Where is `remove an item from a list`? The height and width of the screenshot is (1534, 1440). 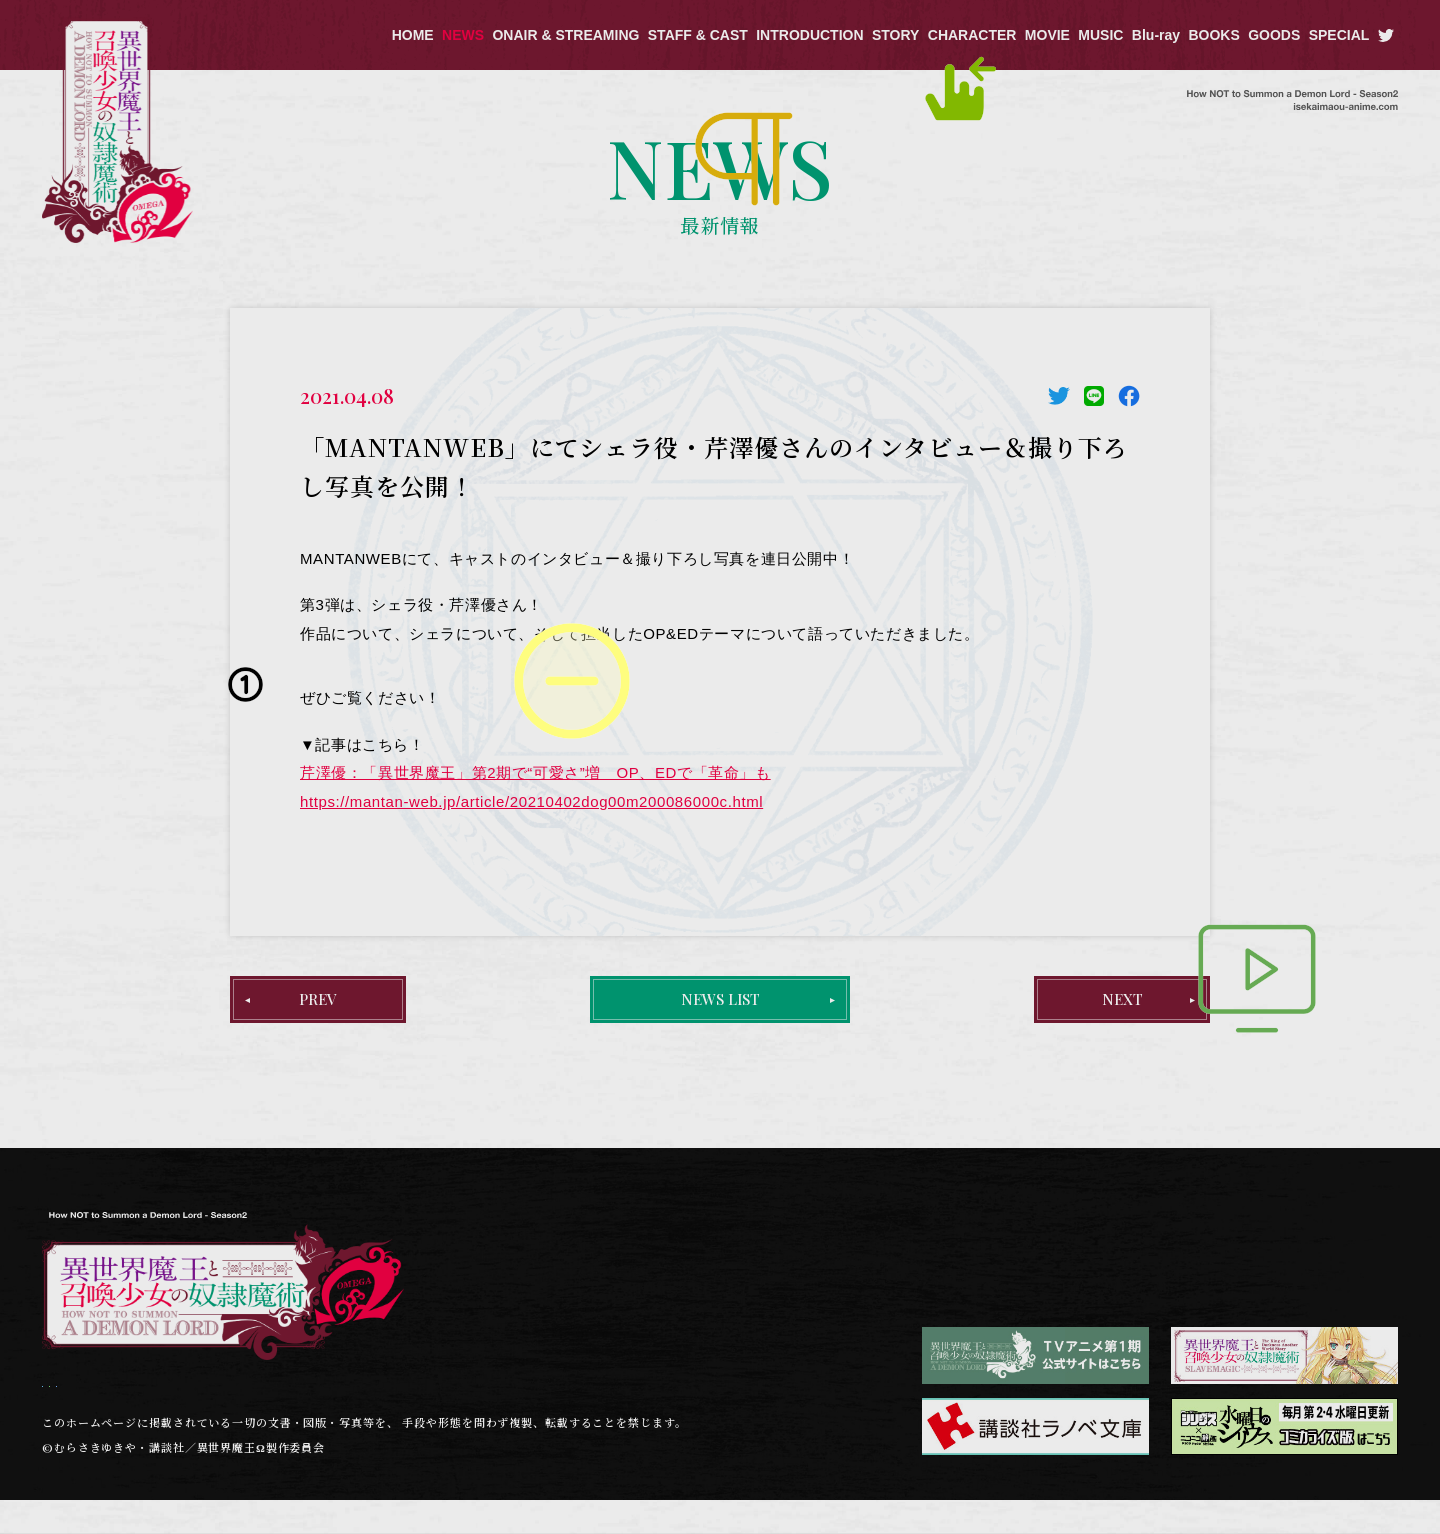
remove an item from a list is located at coordinates (572, 681).